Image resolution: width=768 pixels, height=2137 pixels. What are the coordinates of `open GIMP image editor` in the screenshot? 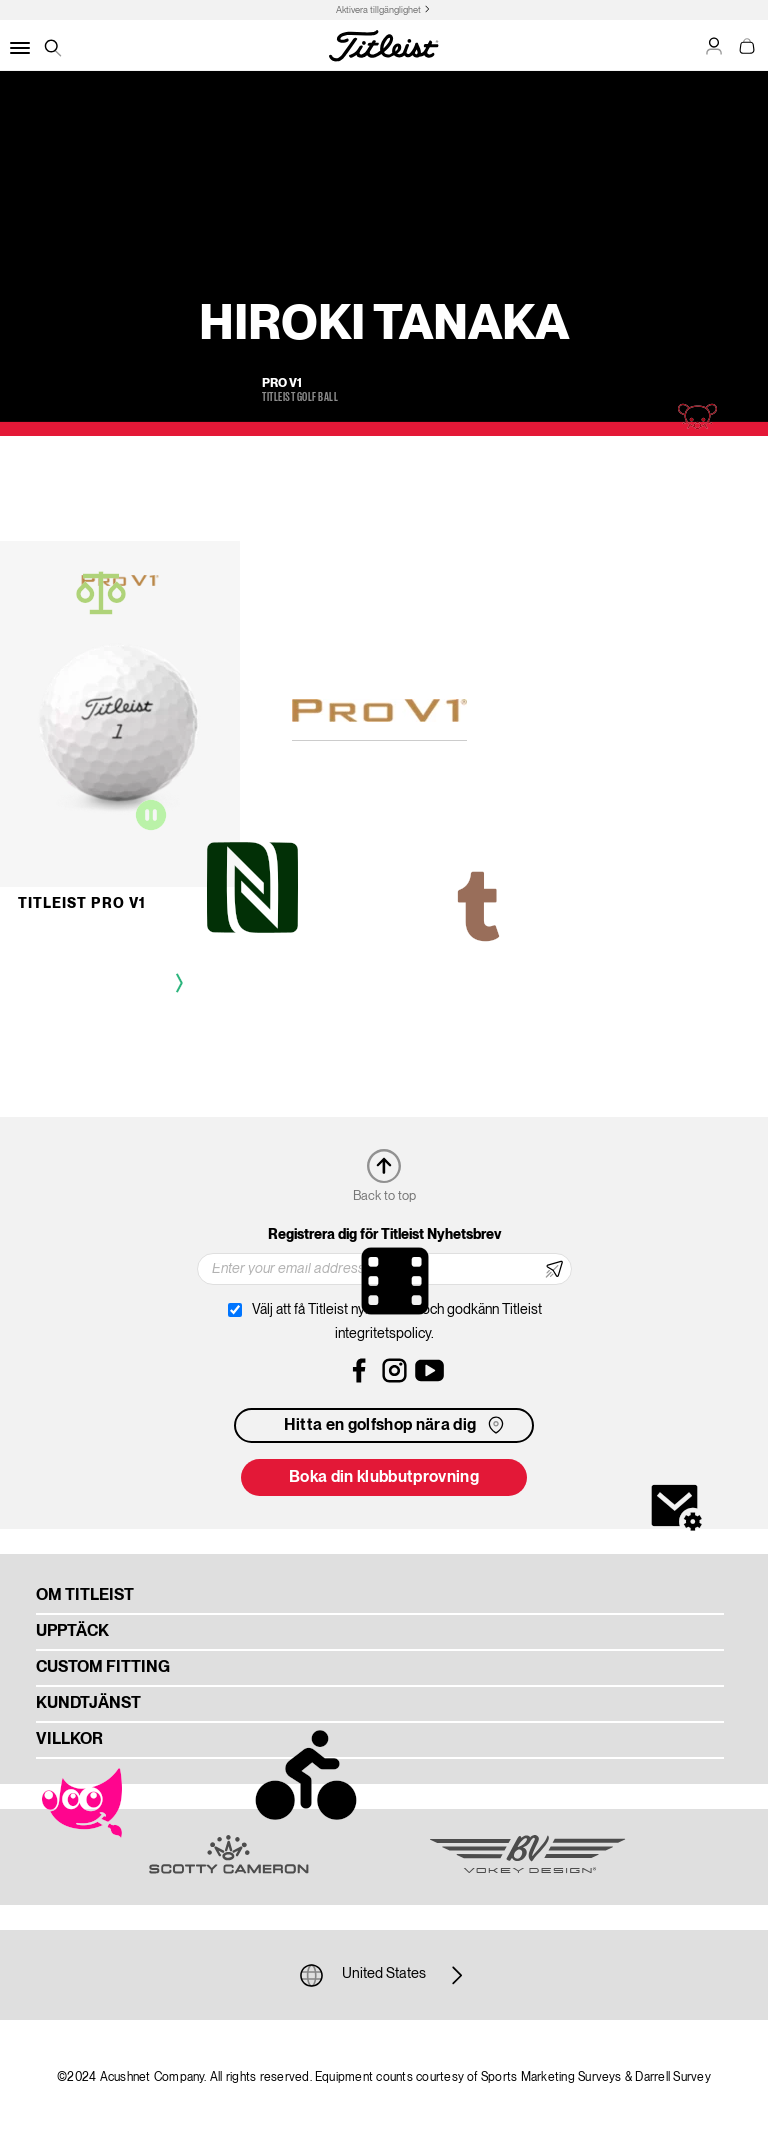 It's located at (82, 1803).